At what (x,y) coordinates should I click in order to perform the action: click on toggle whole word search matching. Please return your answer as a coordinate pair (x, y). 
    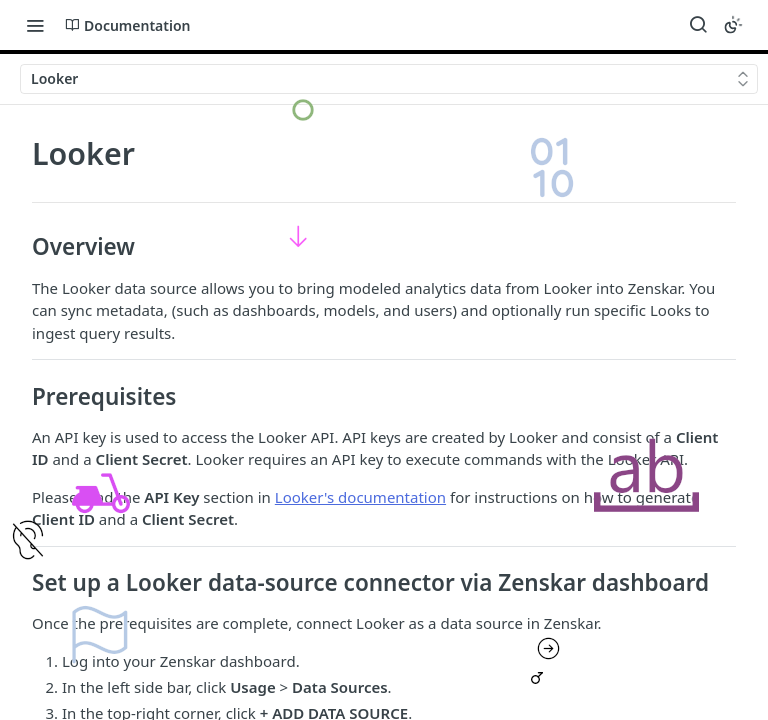
    Looking at the image, I should click on (646, 472).